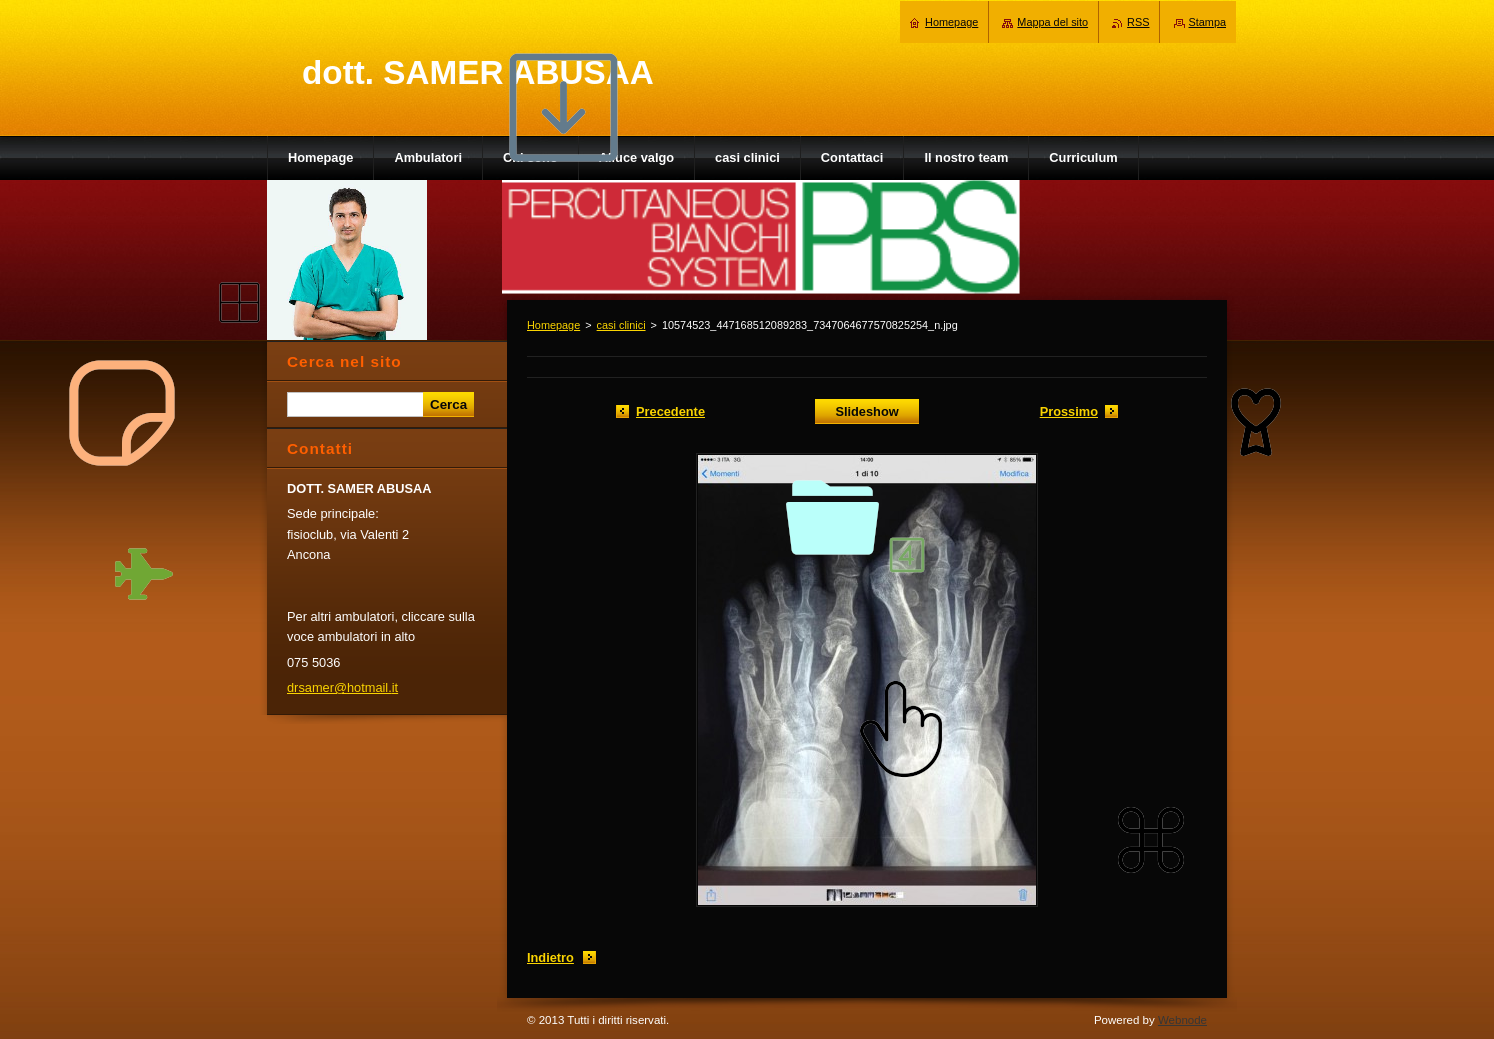 The image size is (1494, 1039). I want to click on open folder to view contents, so click(832, 517).